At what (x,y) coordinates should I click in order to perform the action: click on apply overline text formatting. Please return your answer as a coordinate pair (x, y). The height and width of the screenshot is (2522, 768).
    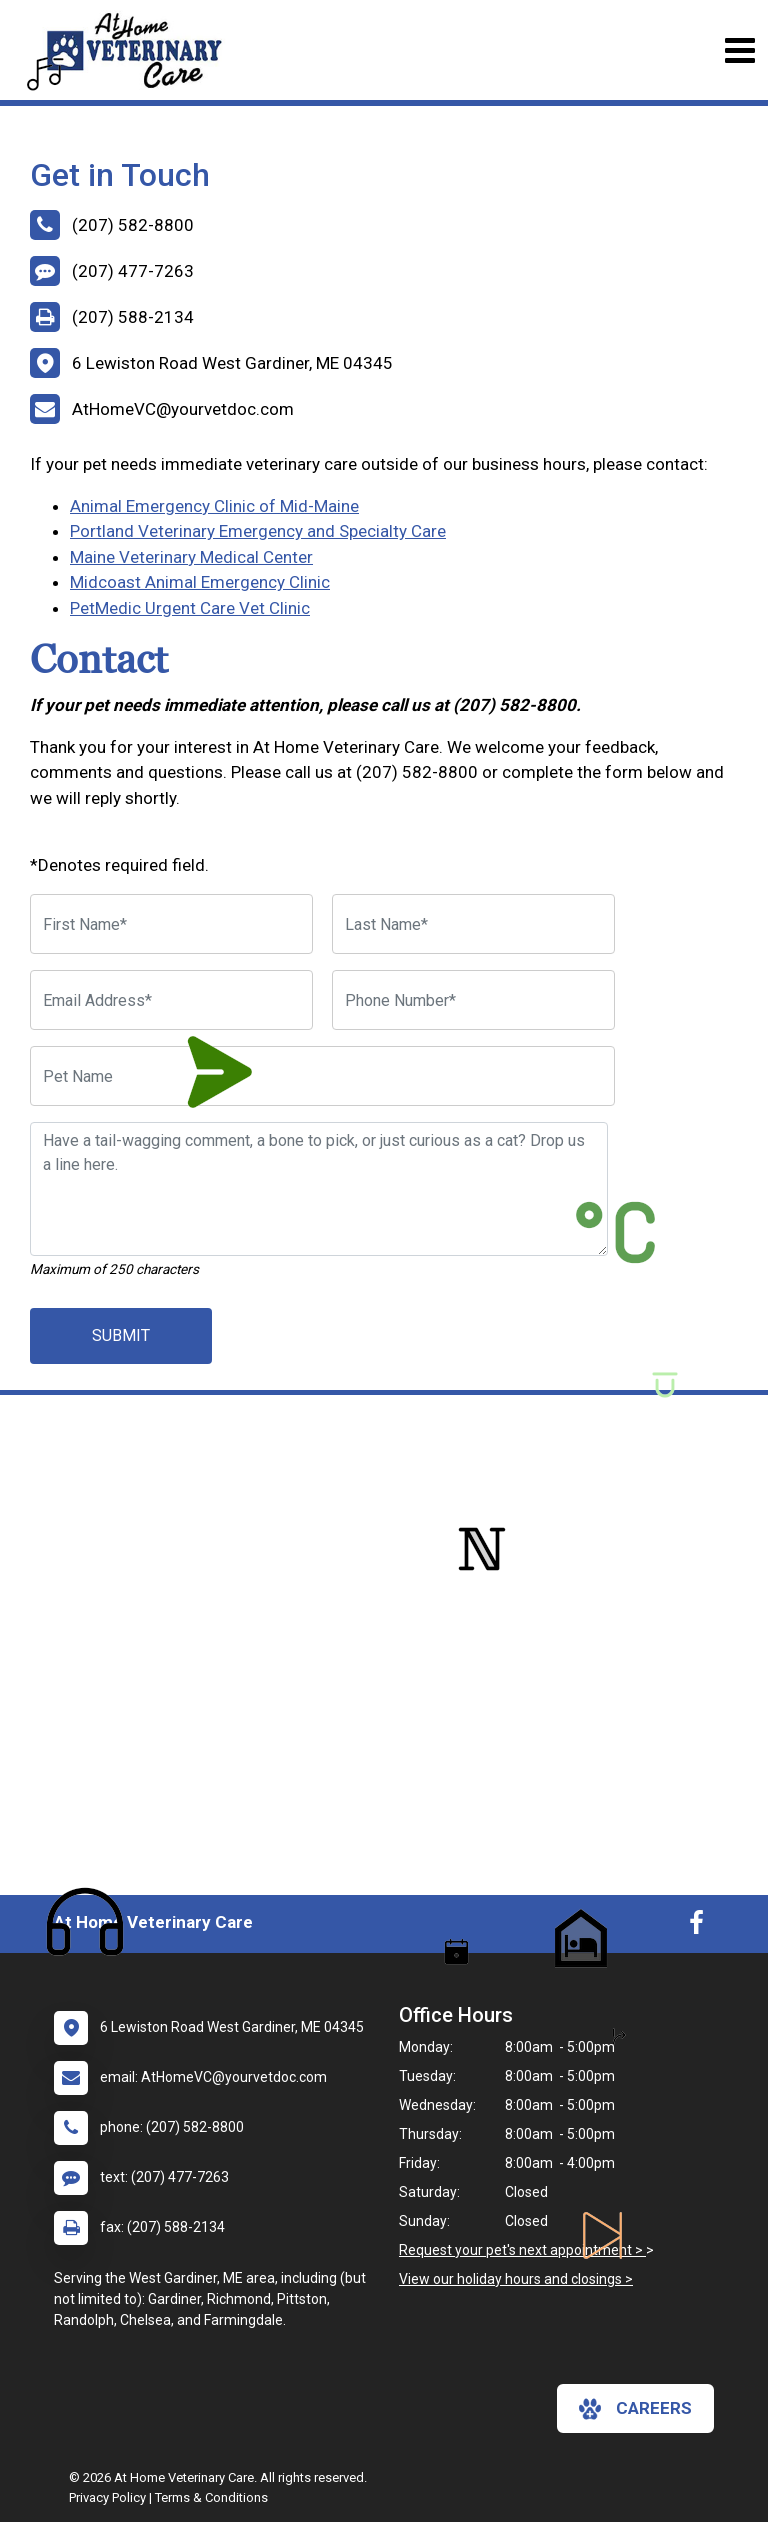
    Looking at the image, I should click on (665, 1385).